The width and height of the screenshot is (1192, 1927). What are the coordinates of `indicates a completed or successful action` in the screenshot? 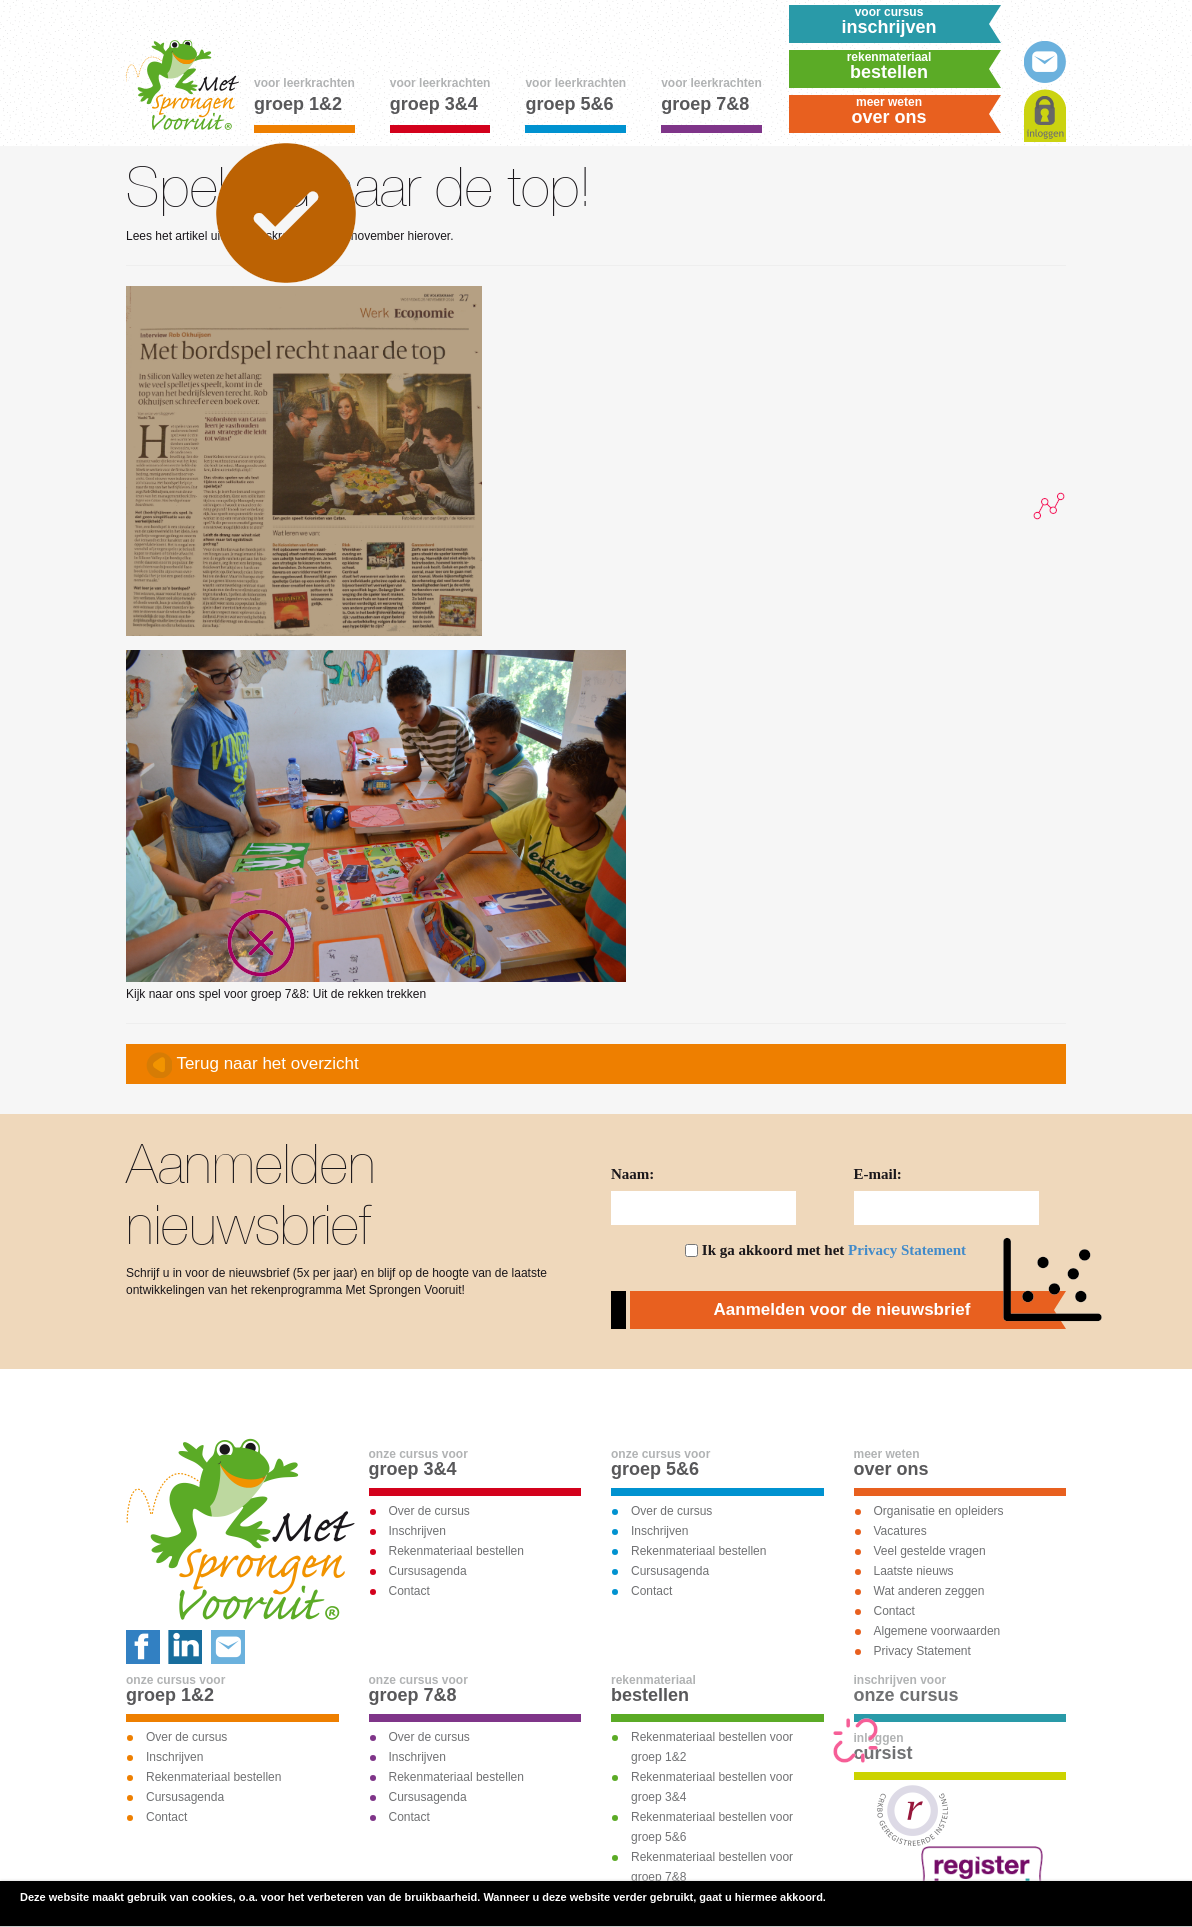 It's located at (286, 213).